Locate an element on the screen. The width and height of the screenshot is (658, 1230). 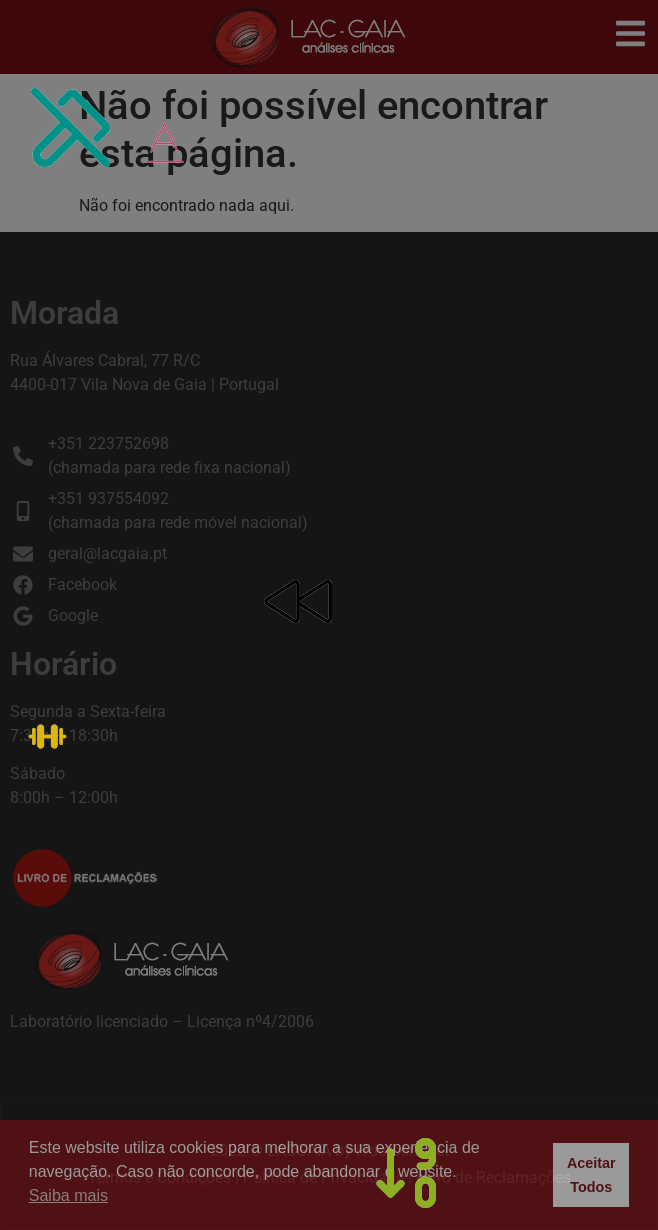
access workout or fitness features is located at coordinates (47, 736).